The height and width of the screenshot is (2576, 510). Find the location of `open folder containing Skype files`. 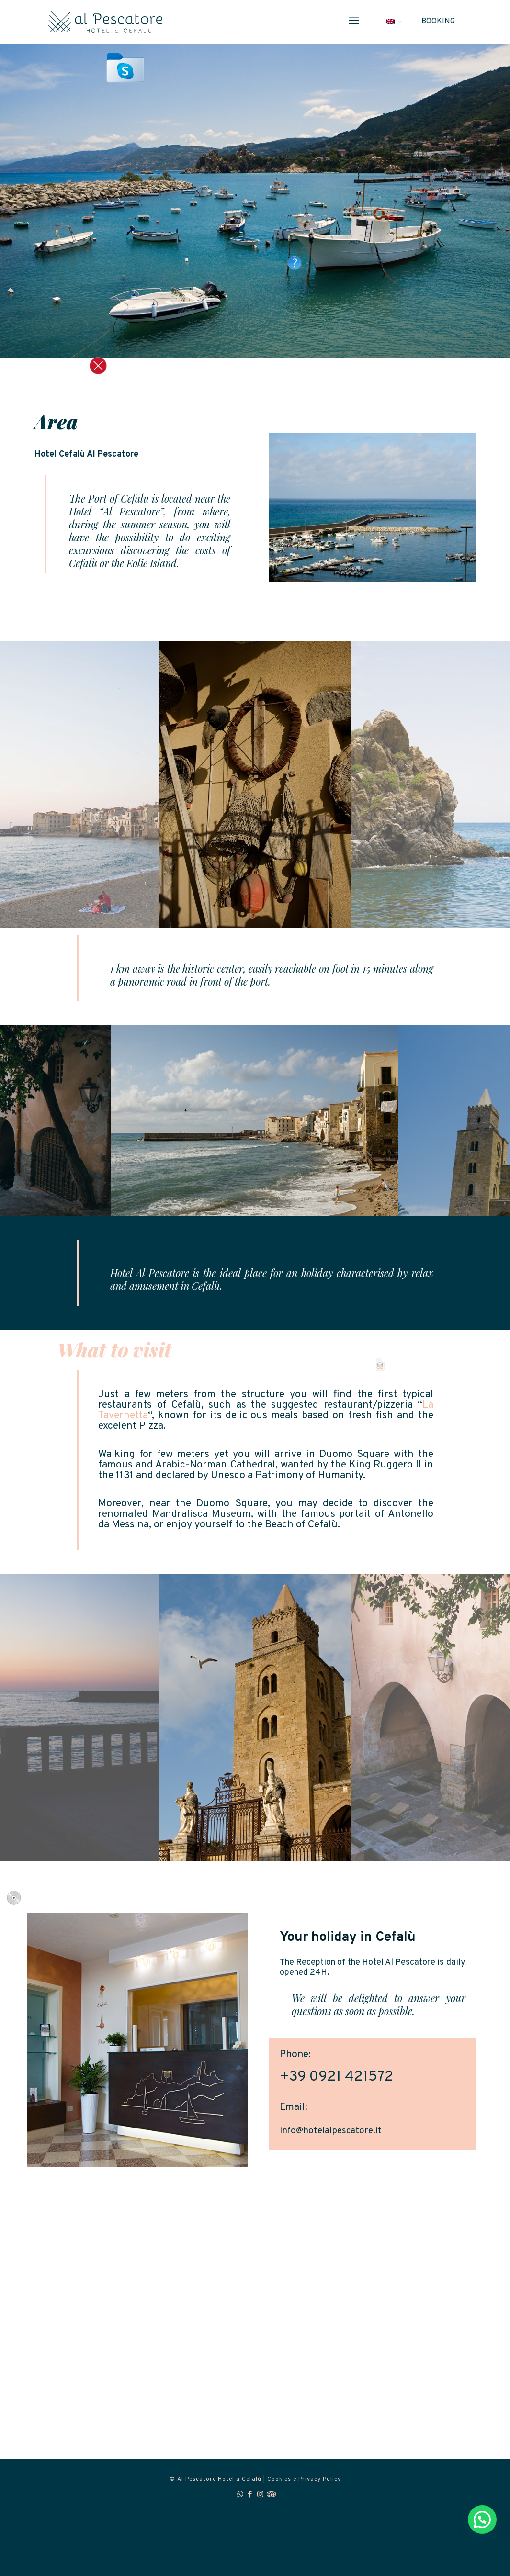

open folder containing Skype files is located at coordinates (125, 68).